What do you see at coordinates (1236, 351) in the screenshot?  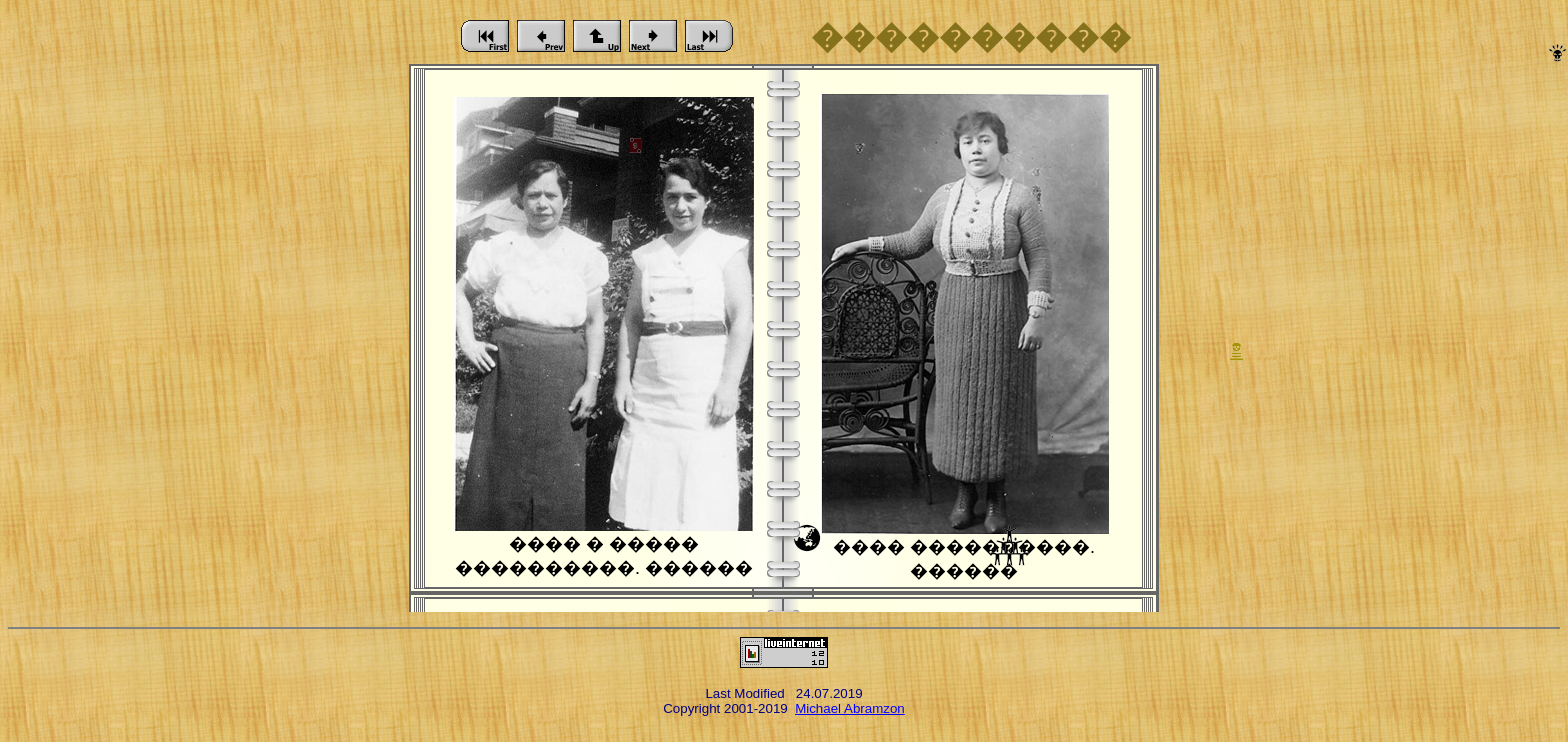 I see `indicates a telefrag kill in-game` at bounding box center [1236, 351].